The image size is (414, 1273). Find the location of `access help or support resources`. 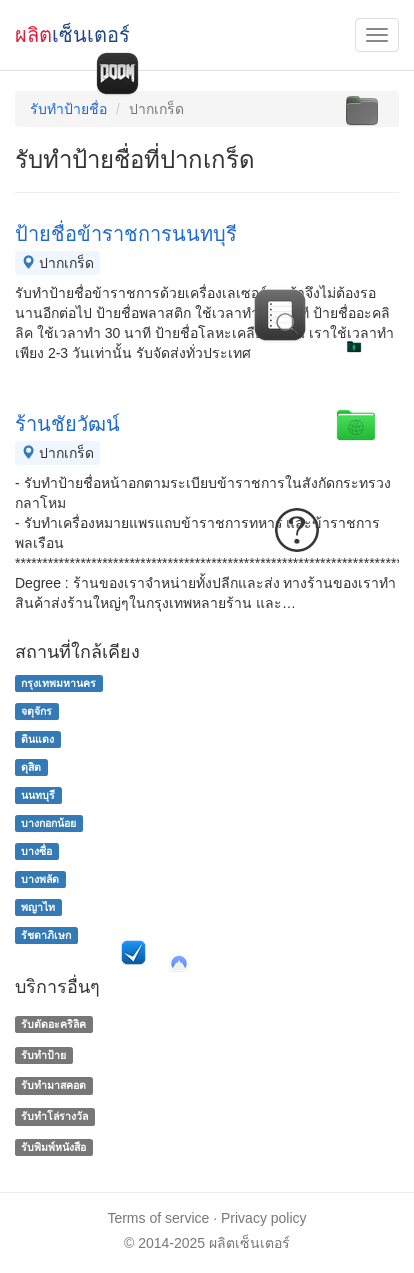

access help or support resources is located at coordinates (297, 530).